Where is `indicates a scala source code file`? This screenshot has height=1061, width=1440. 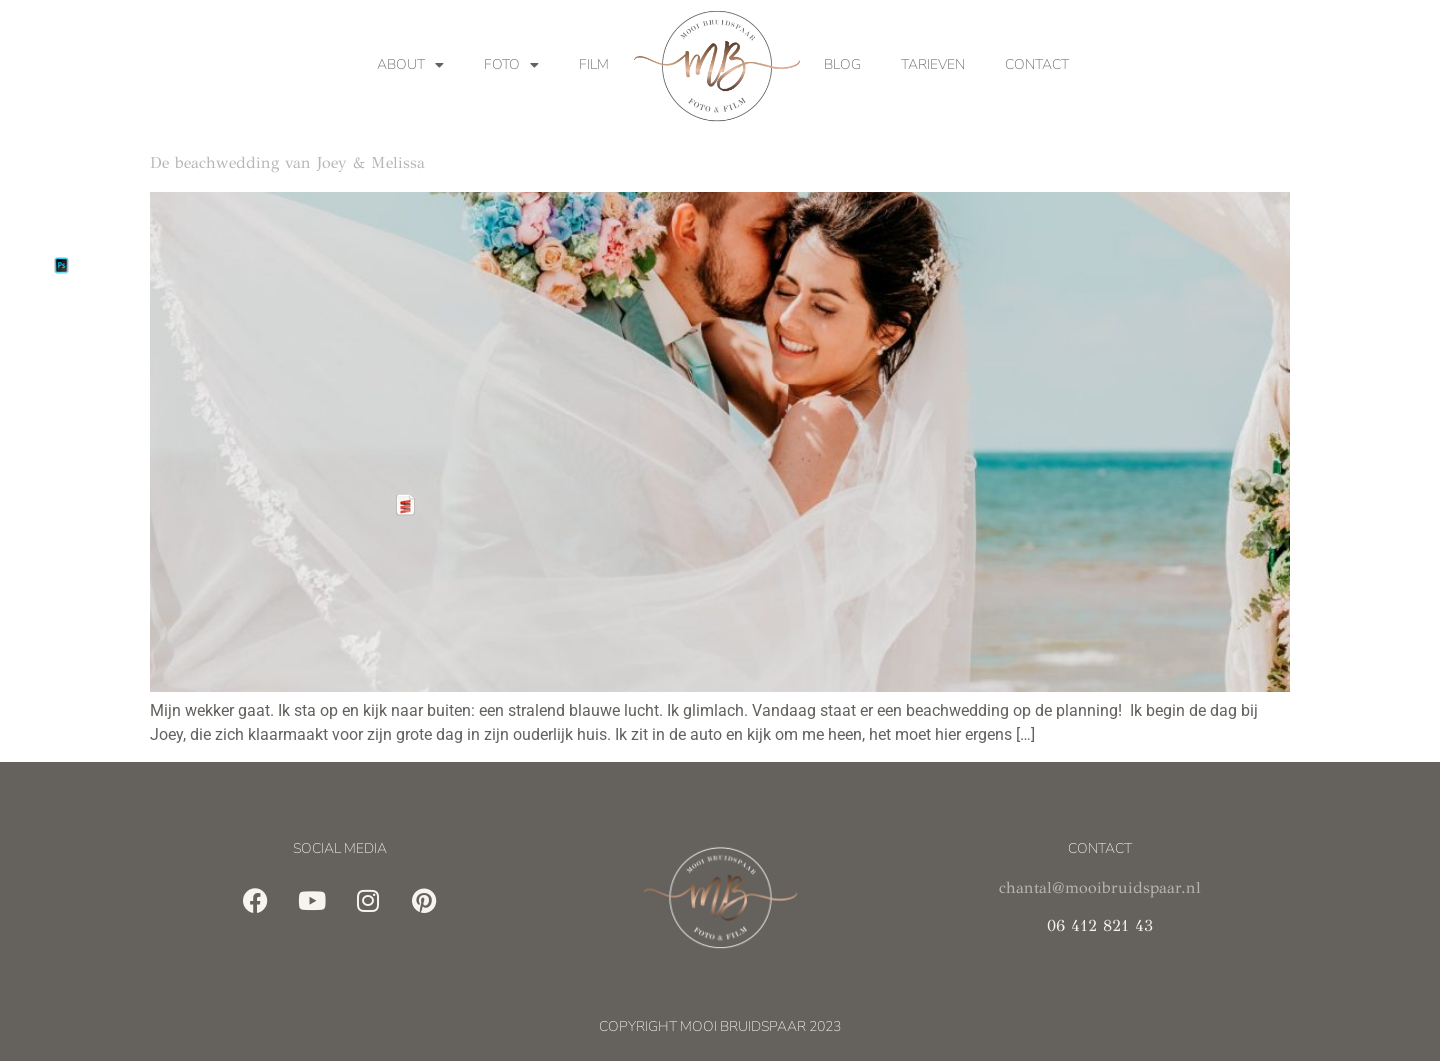 indicates a scala source code file is located at coordinates (405, 504).